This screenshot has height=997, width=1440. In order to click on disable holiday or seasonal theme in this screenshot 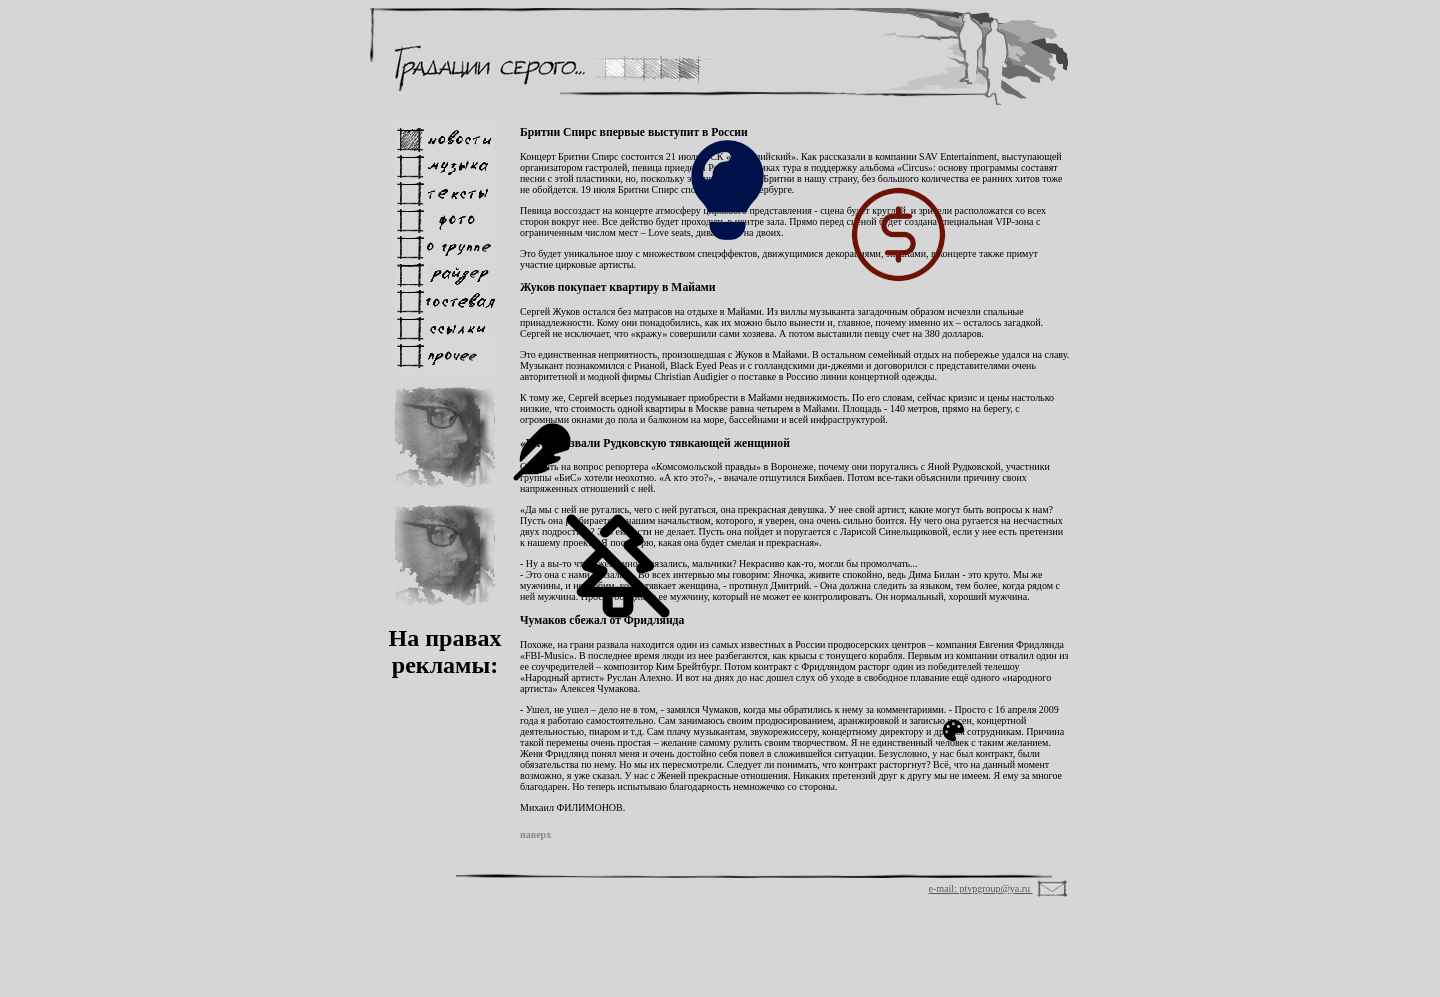, I will do `click(618, 566)`.